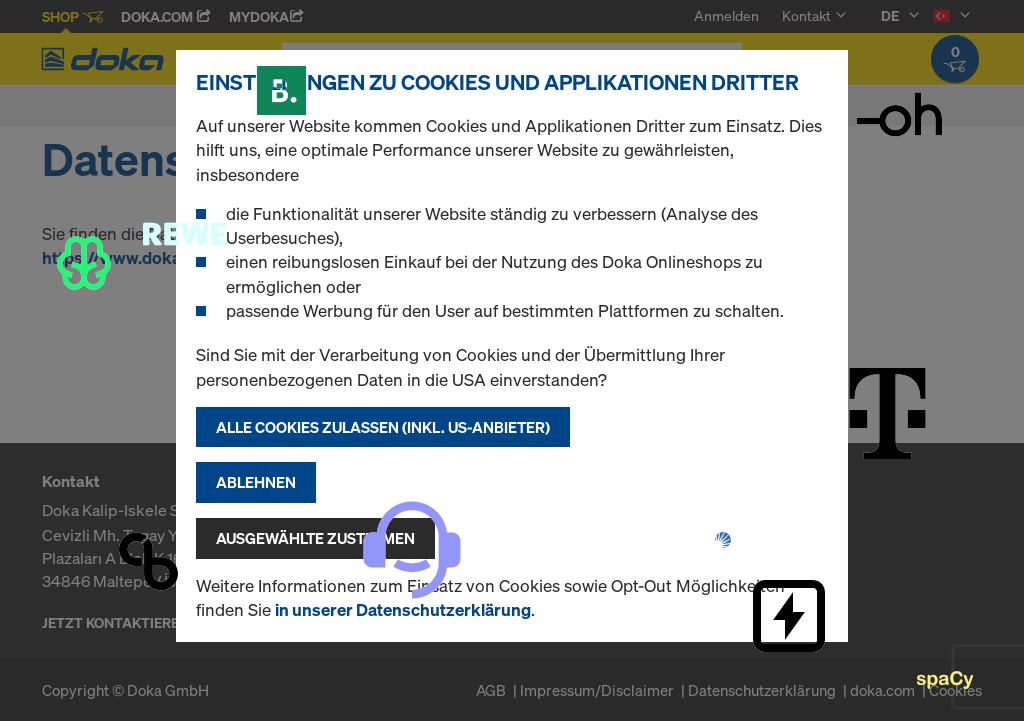  I want to click on deutsche telekom company logo, so click(887, 413).